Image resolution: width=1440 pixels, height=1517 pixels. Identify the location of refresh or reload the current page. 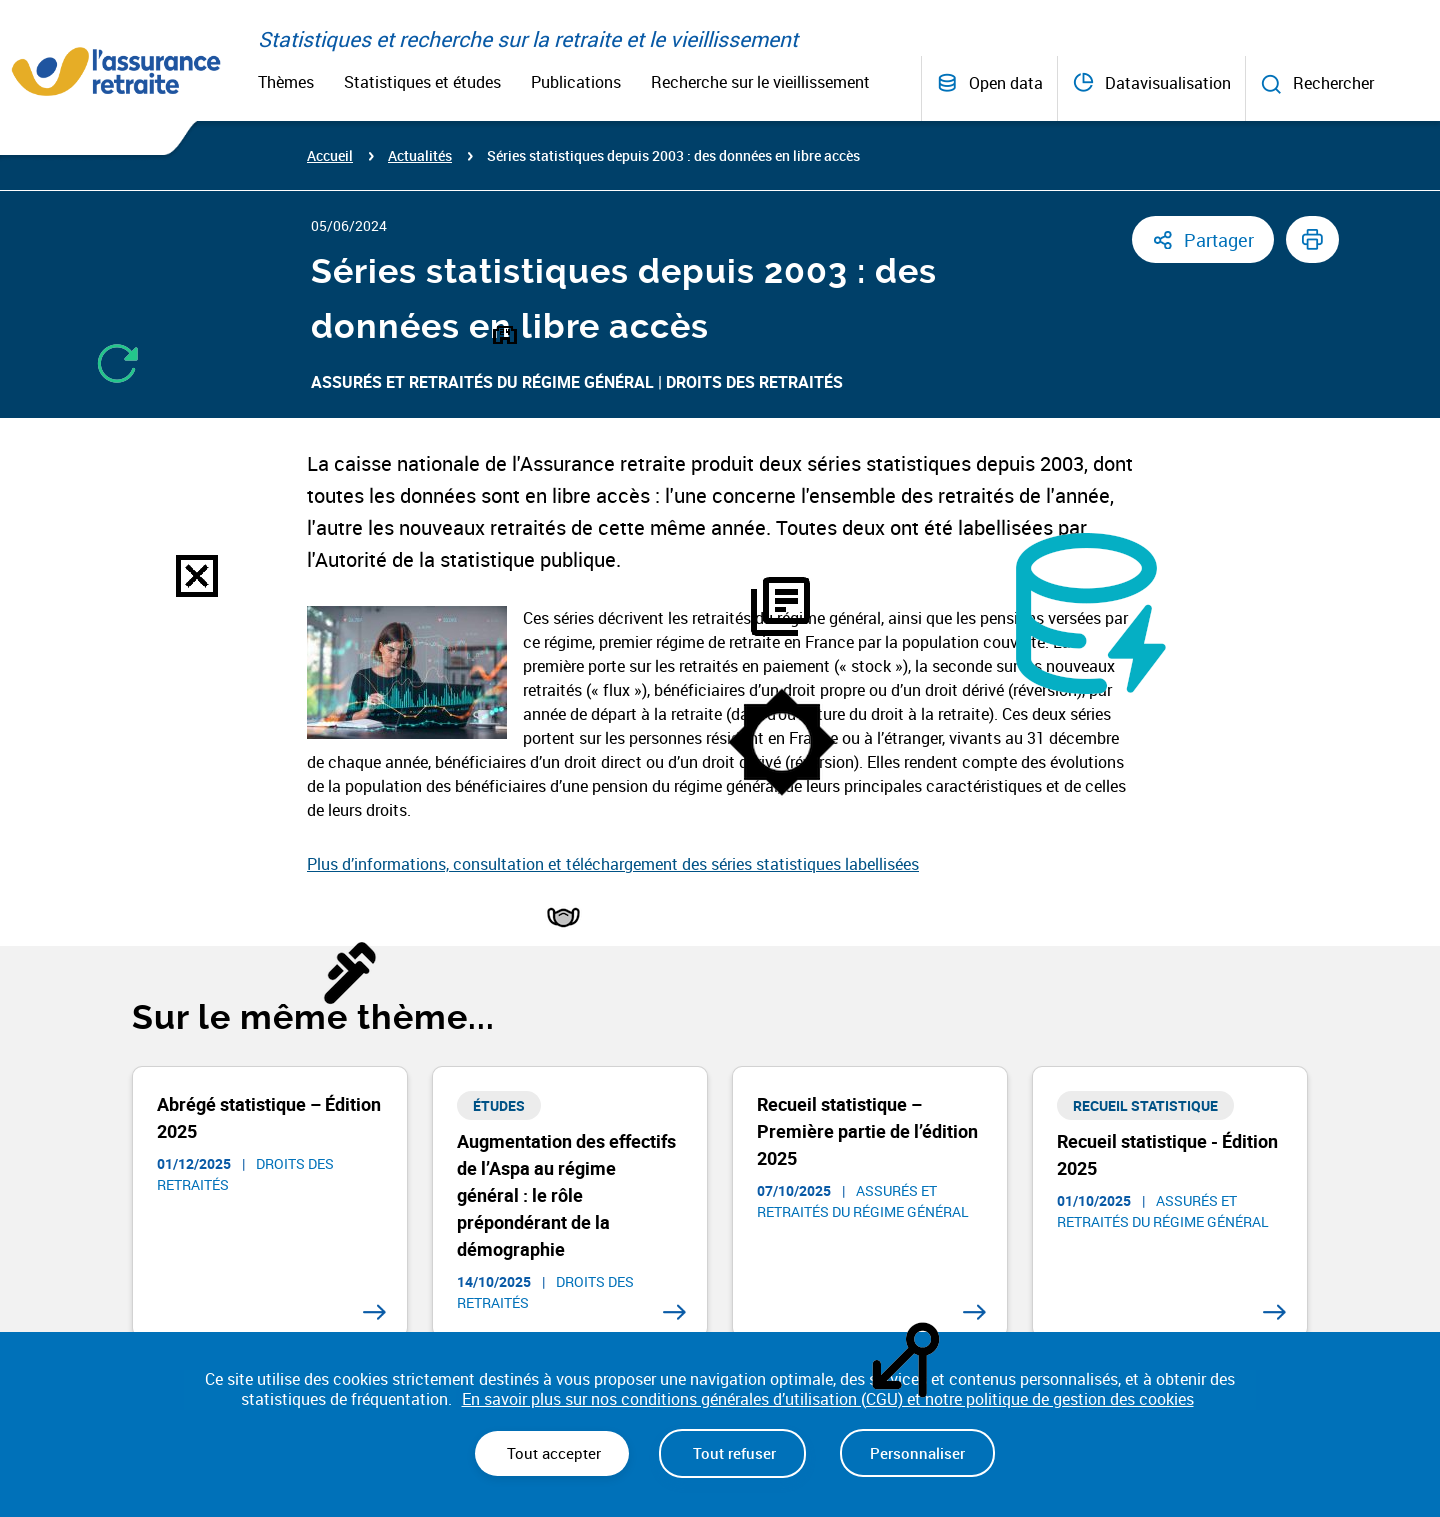
(118, 363).